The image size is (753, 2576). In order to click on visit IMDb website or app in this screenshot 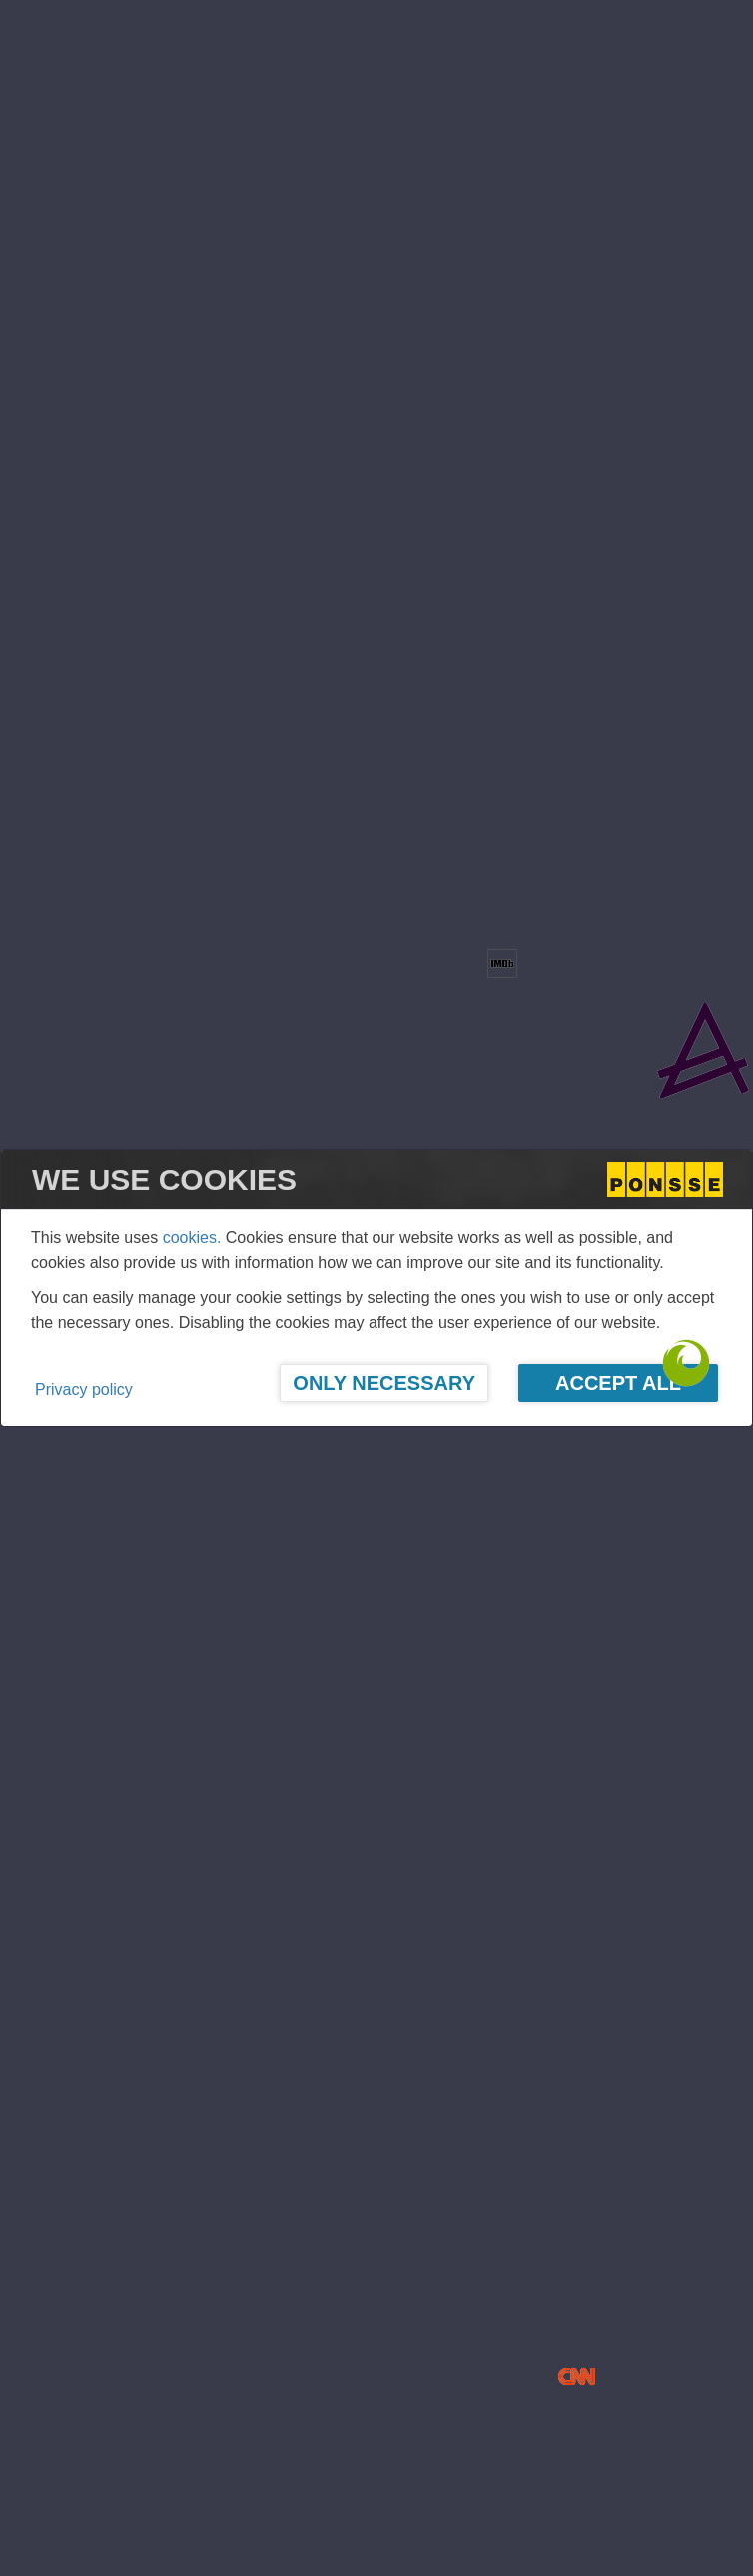, I will do `click(502, 964)`.